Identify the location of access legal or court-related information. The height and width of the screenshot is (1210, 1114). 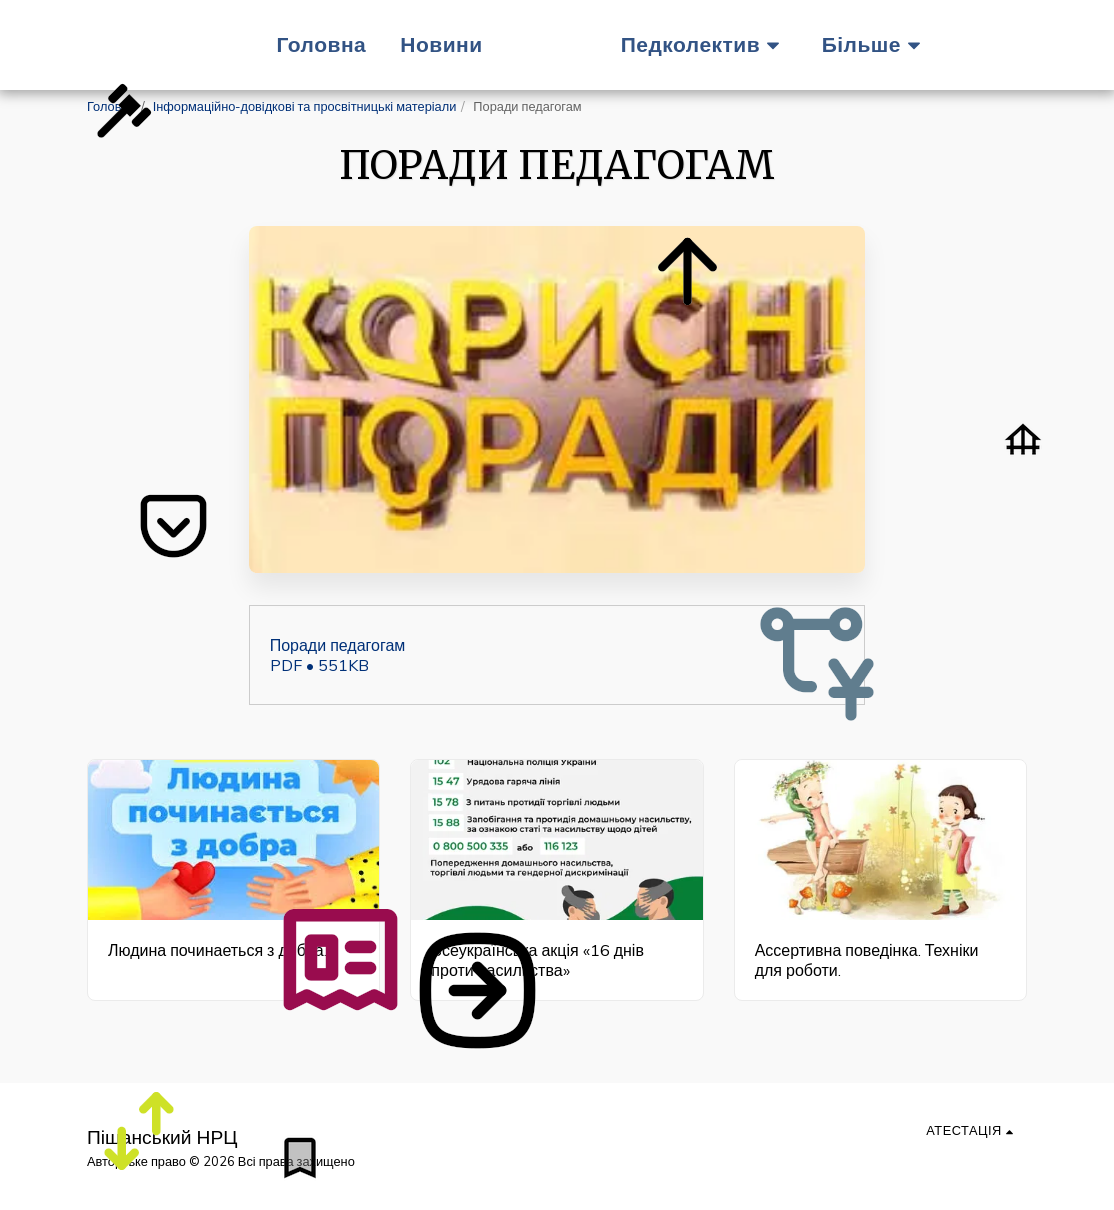
(122, 112).